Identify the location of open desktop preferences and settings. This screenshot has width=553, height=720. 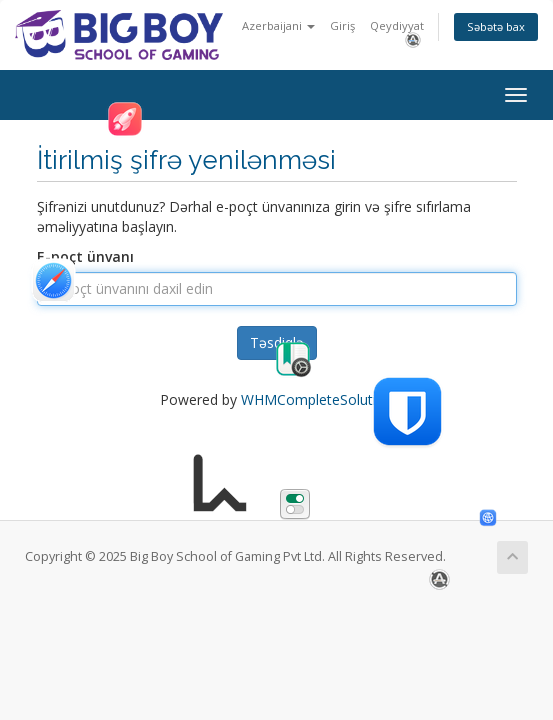
(295, 504).